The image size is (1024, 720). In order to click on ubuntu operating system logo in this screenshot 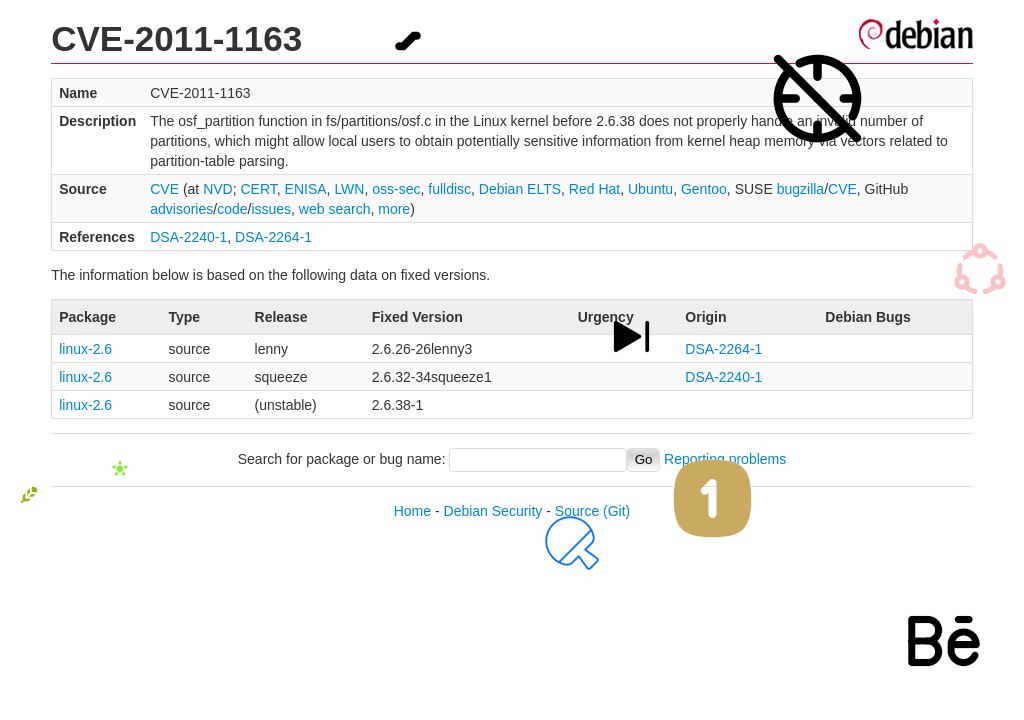, I will do `click(980, 269)`.